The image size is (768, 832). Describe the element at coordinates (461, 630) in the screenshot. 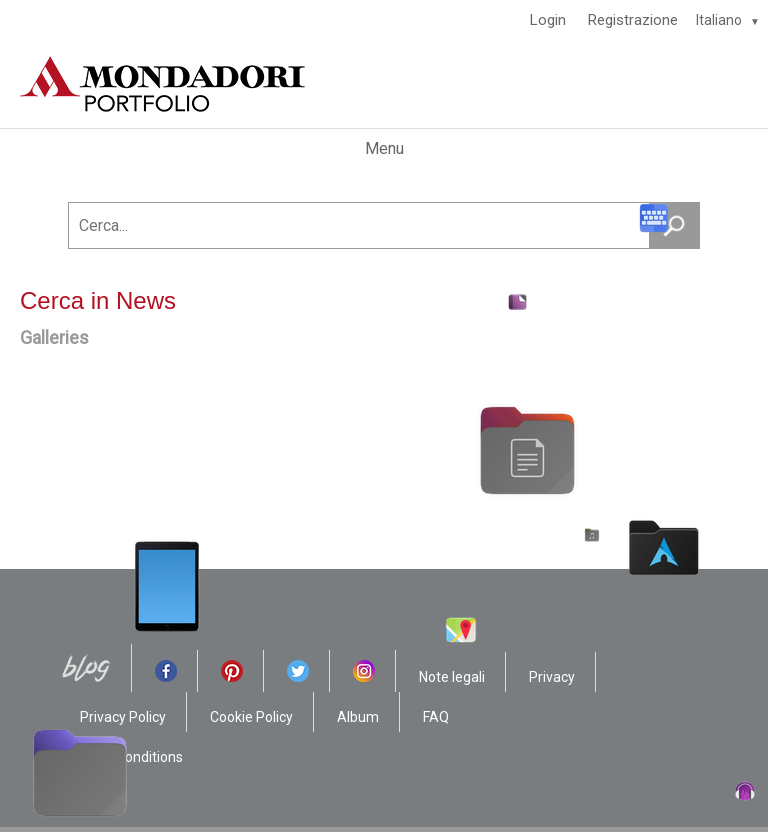

I see `open the maps application` at that location.